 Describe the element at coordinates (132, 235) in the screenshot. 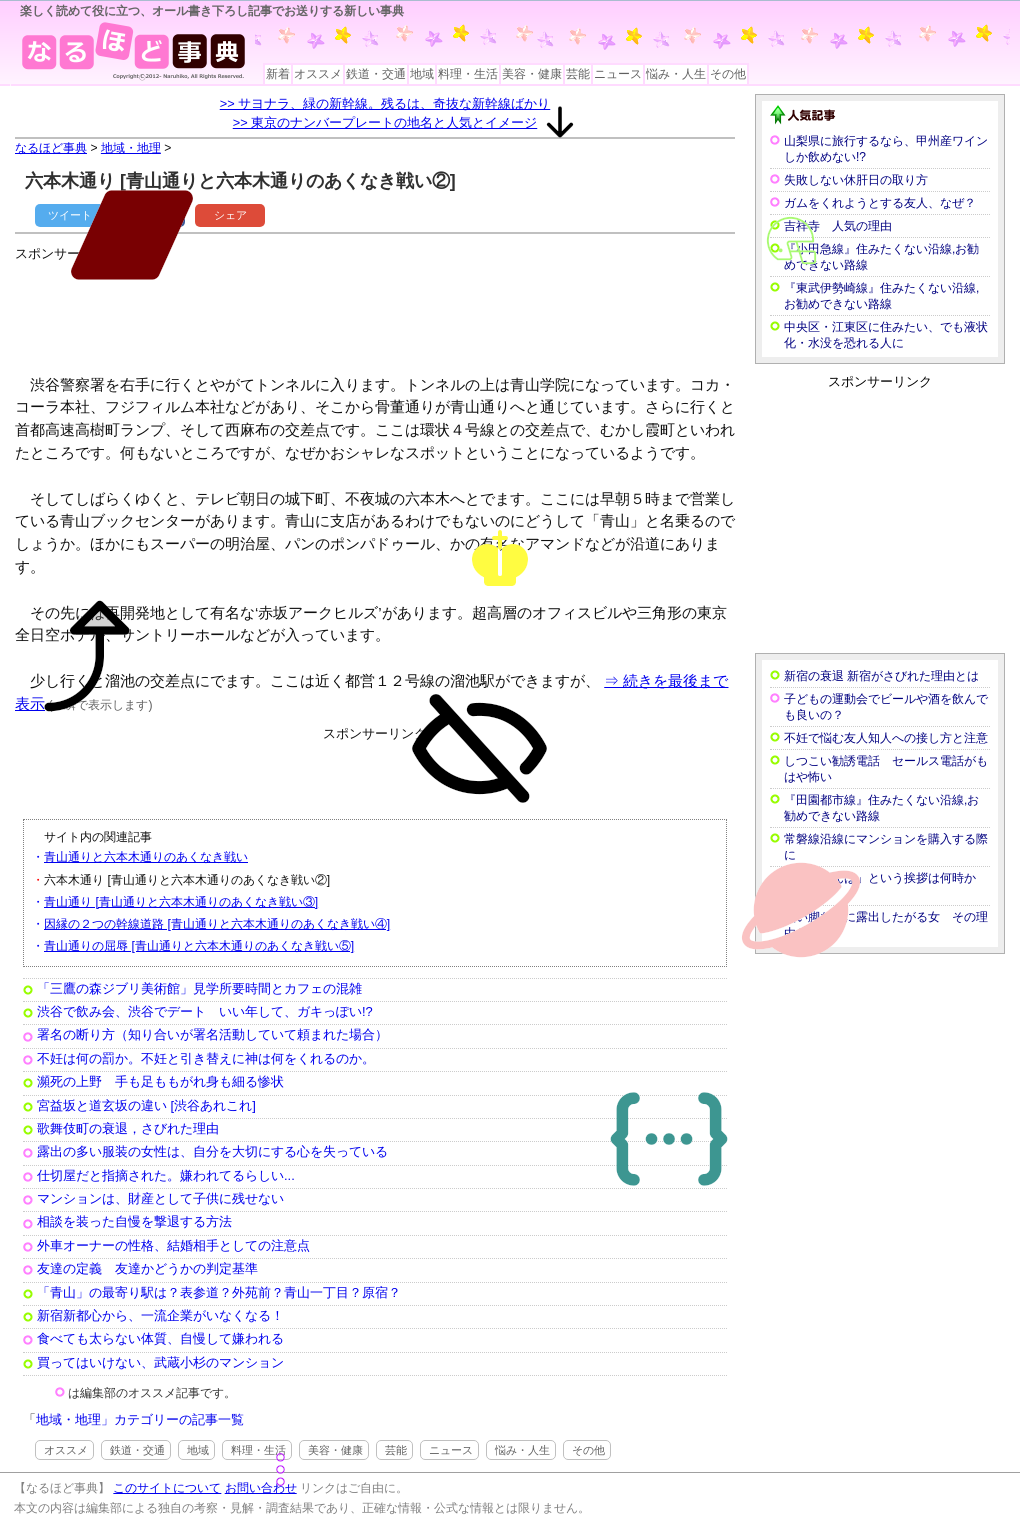

I see `insert a parallelogram shape` at that location.